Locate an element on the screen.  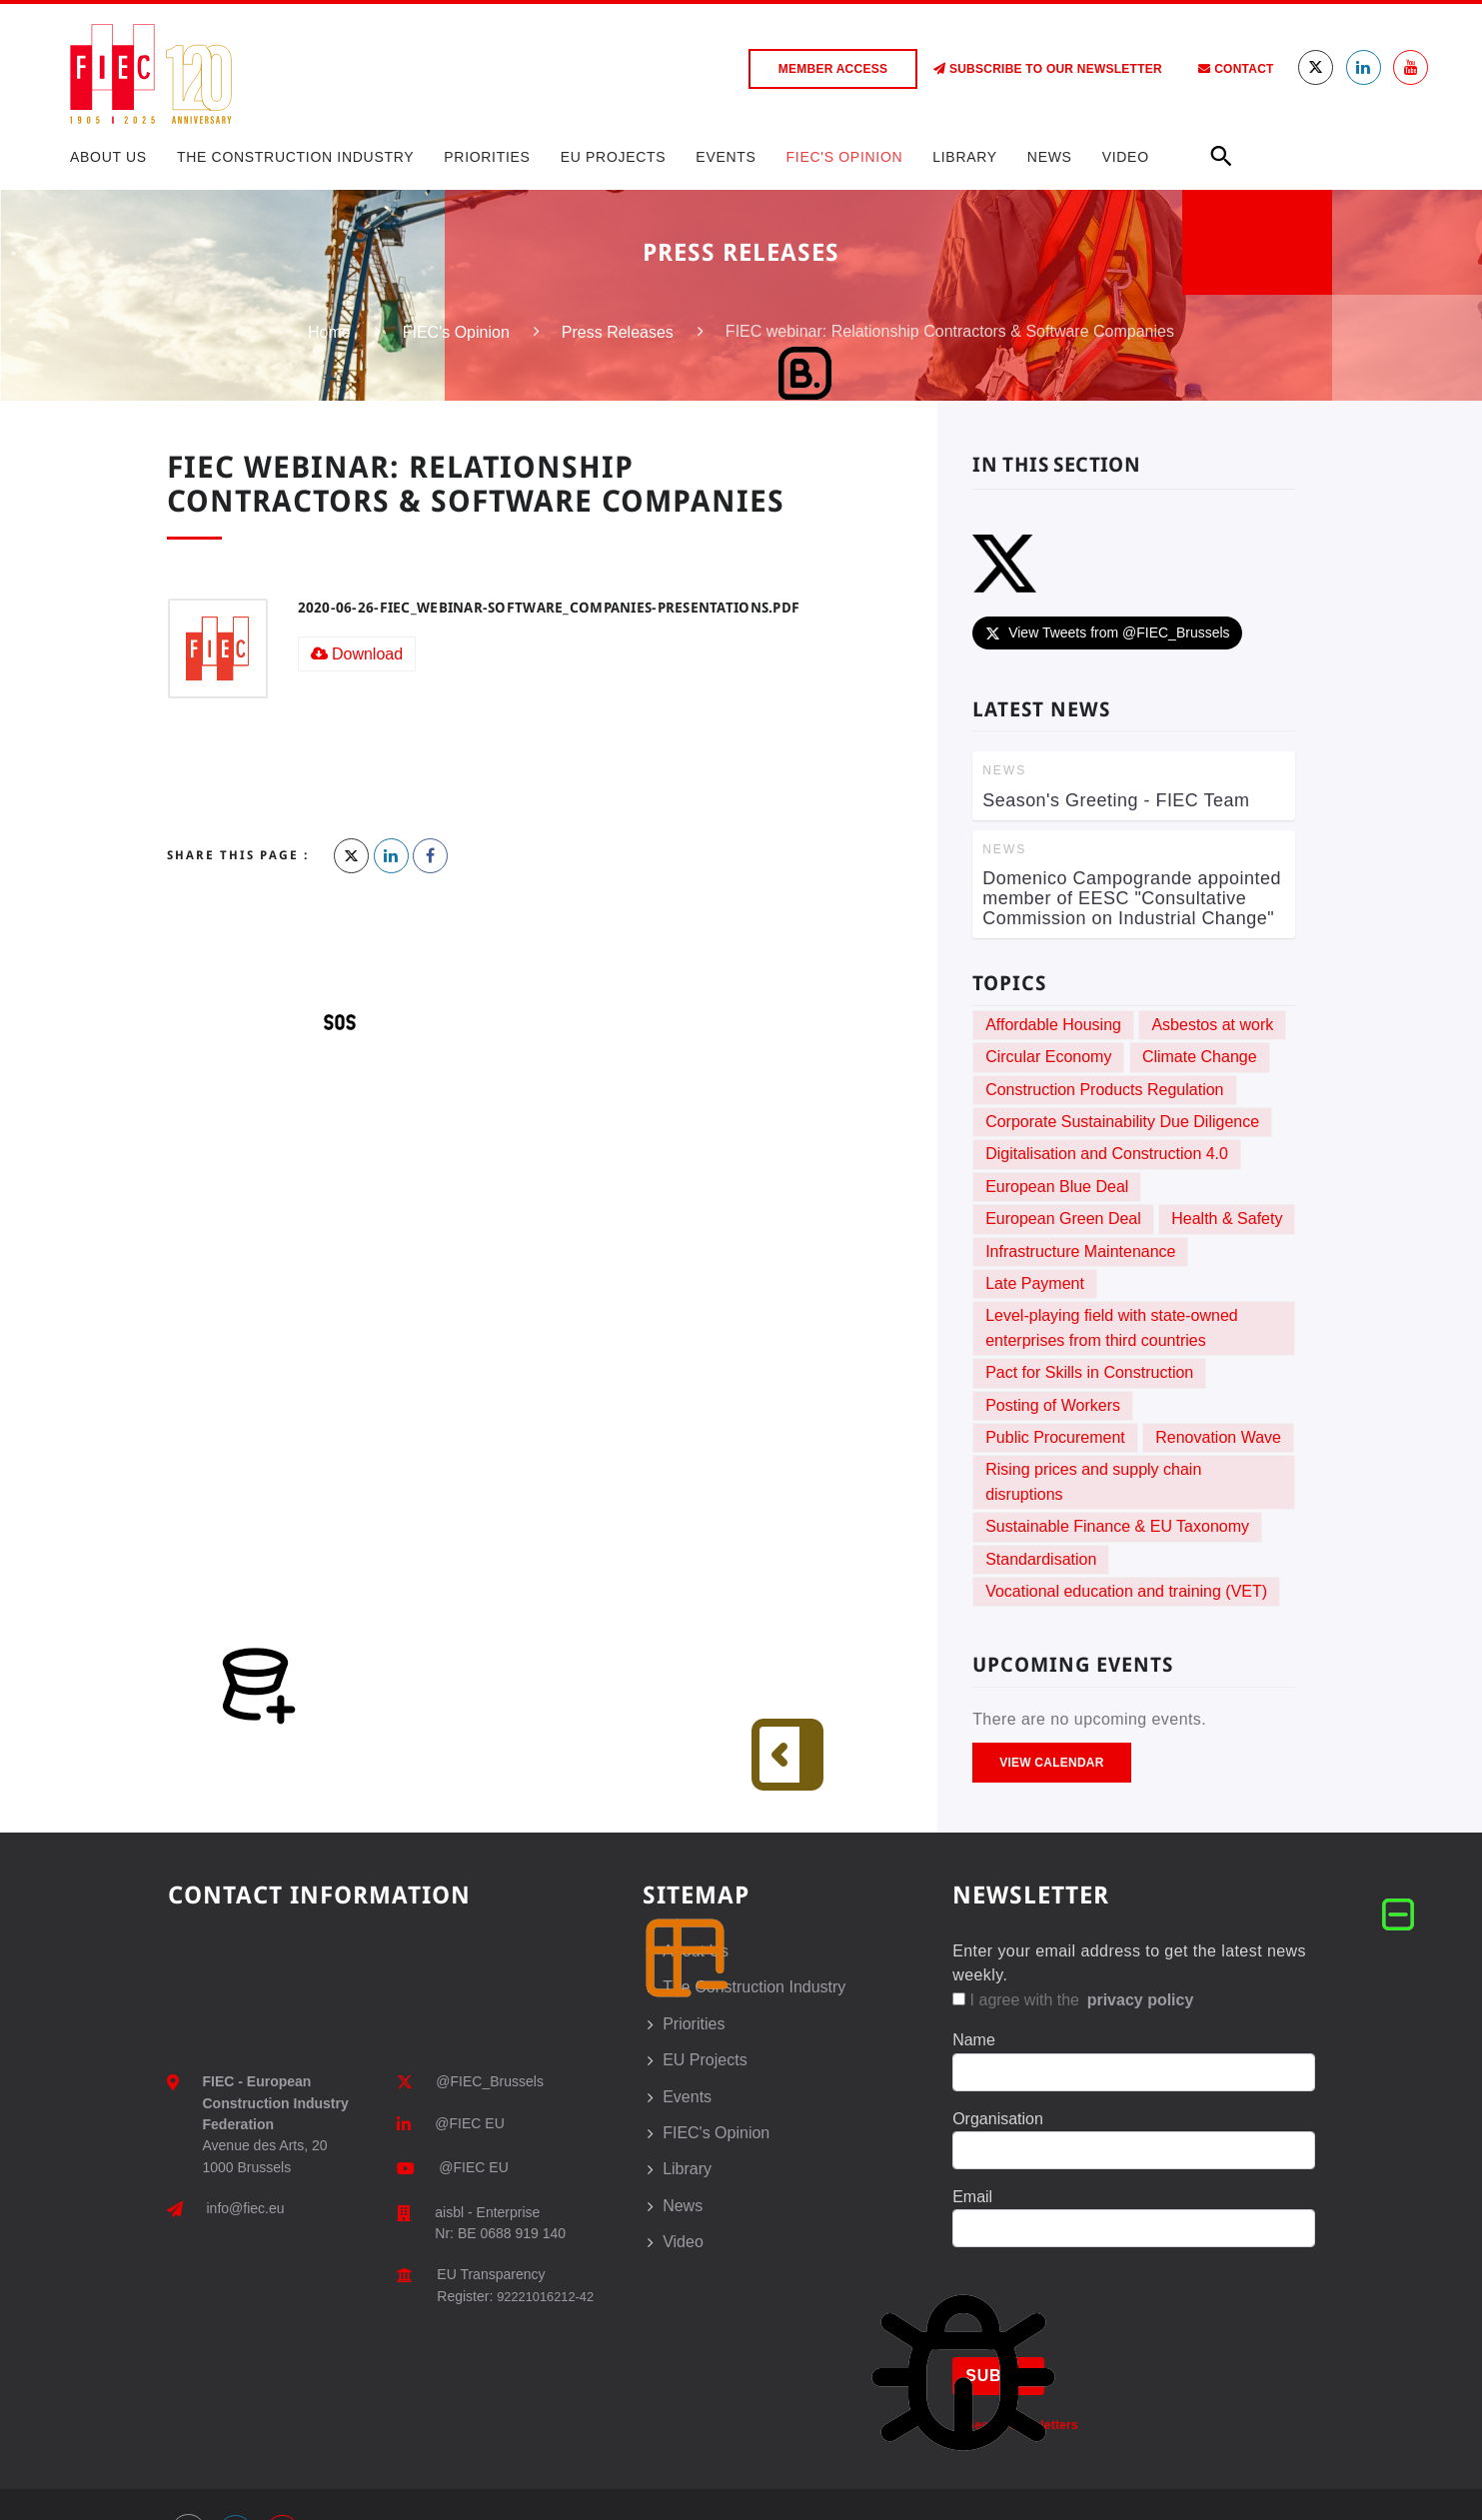
flat dry laundry care instruction is located at coordinates (1398, 1914).